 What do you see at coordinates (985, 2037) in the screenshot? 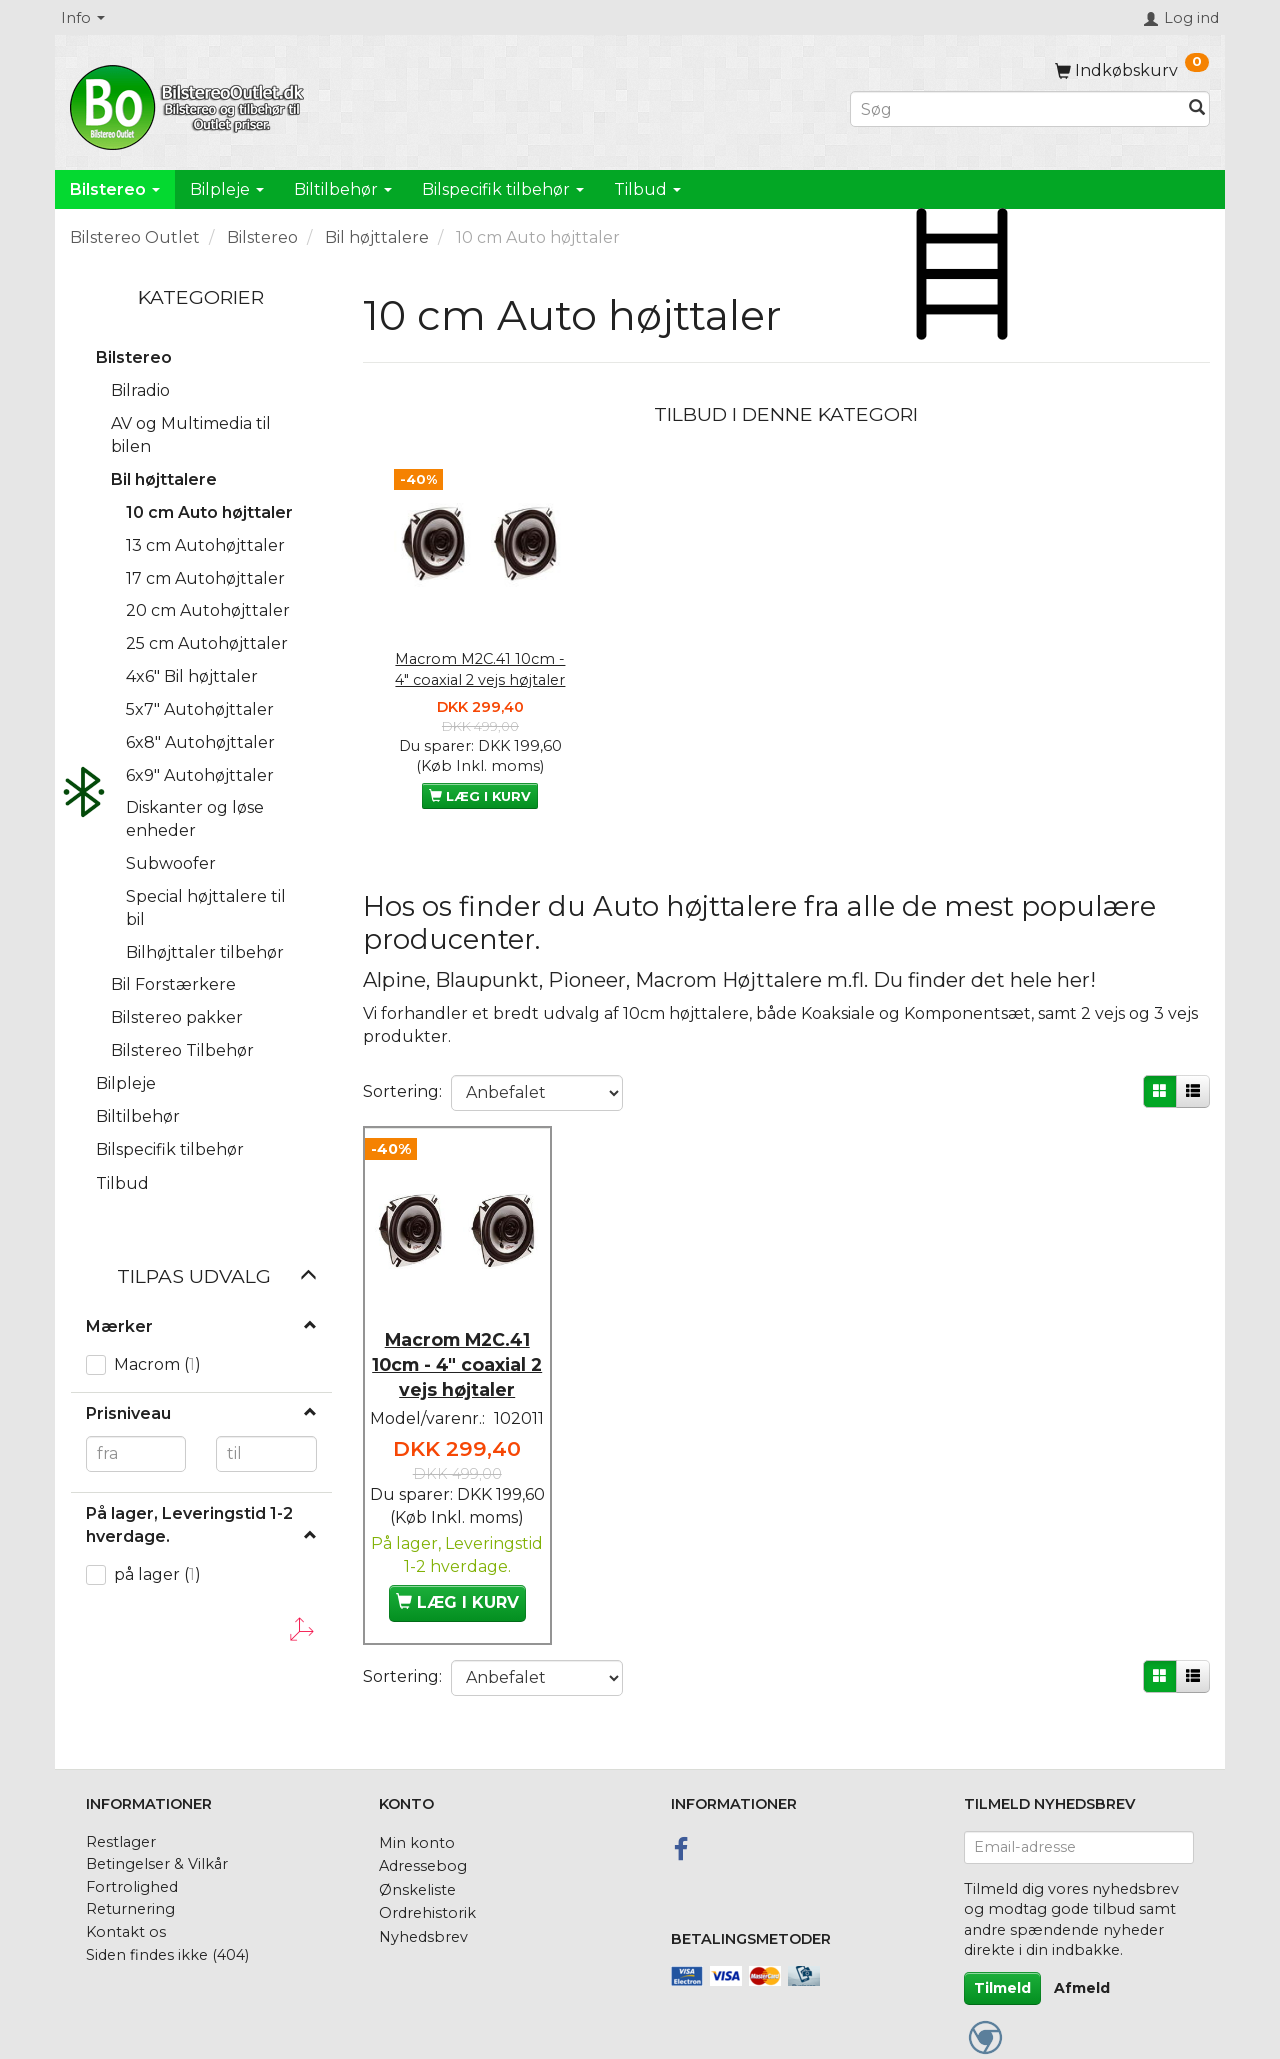
I see `open Google Chrome browser` at bounding box center [985, 2037].